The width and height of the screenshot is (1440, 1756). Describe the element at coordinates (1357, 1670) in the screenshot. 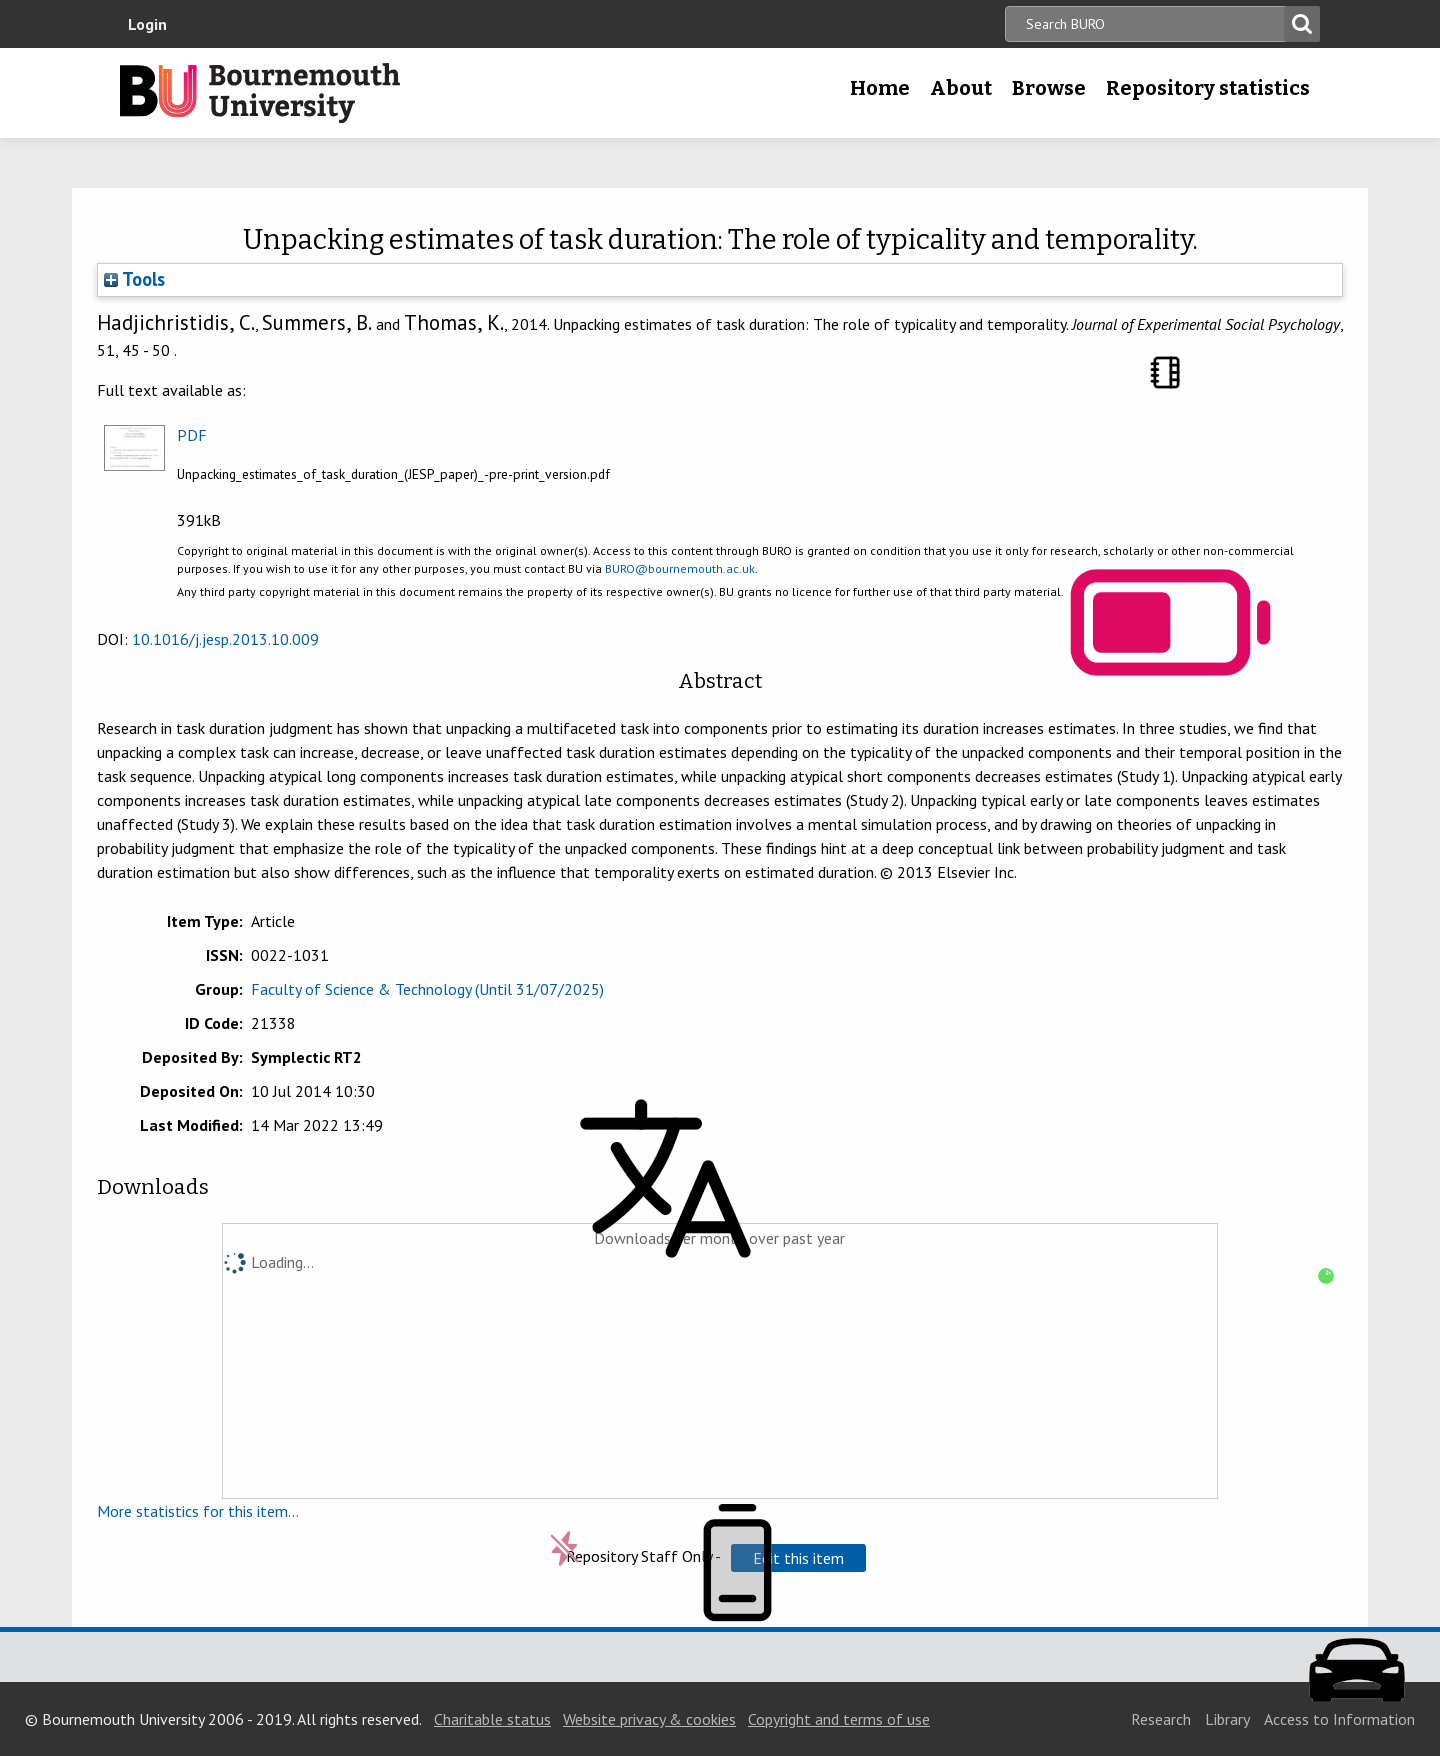

I see `access sports car or vehicle settings` at that location.